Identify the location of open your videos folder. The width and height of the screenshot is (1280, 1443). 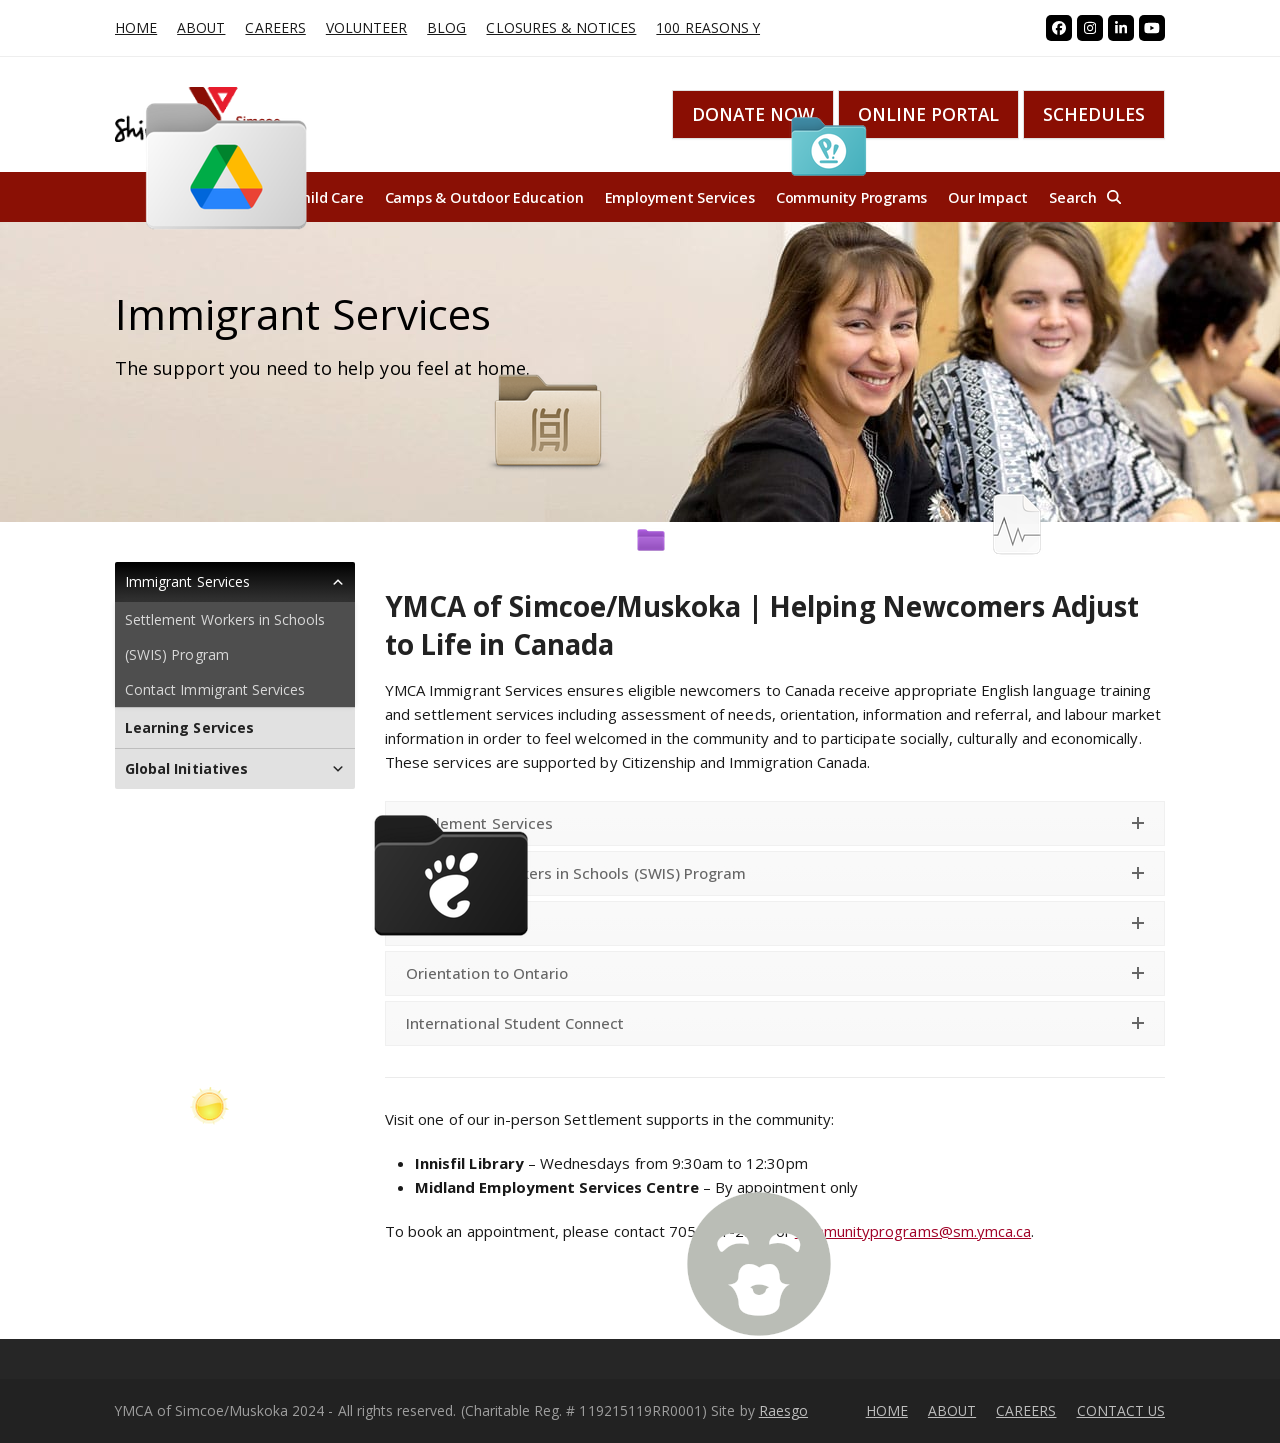
(548, 426).